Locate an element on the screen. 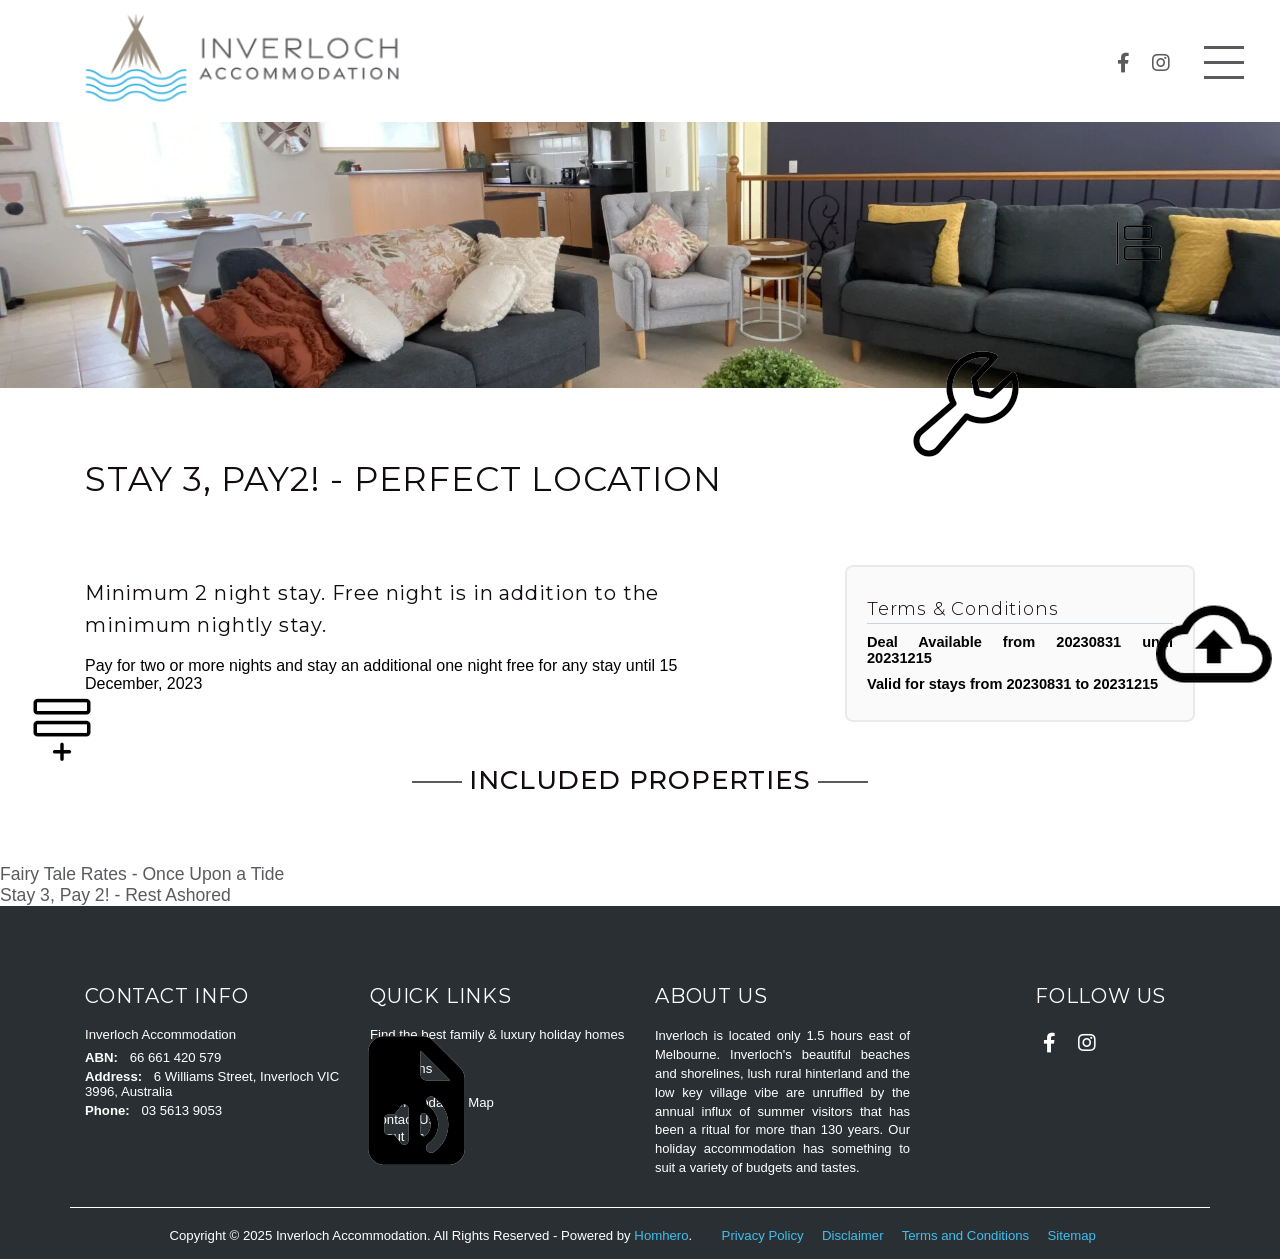 The image size is (1280, 1259). open an audio file is located at coordinates (416, 1100).